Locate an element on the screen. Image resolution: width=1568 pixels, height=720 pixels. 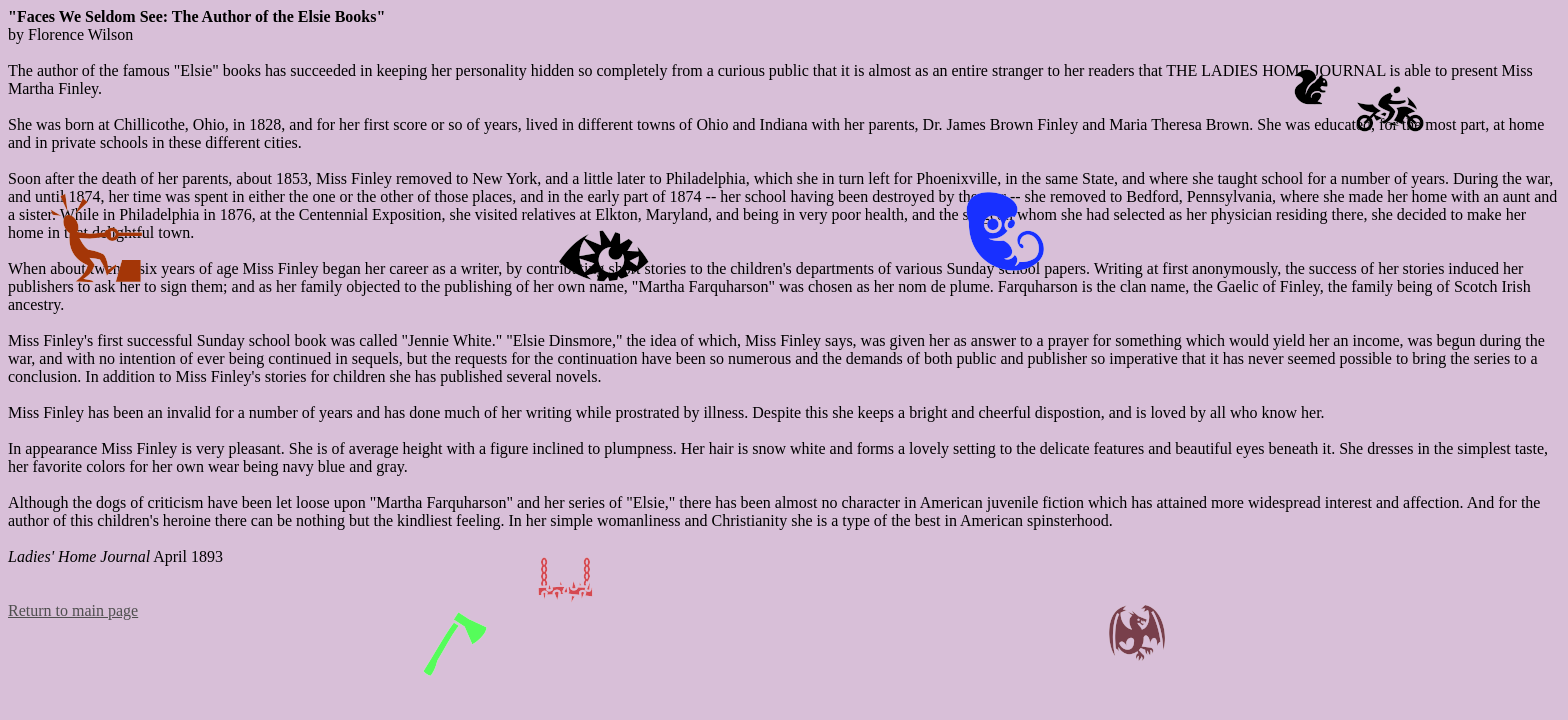
select motorcycle or racing bike vehicle is located at coordinates (1388, 106).